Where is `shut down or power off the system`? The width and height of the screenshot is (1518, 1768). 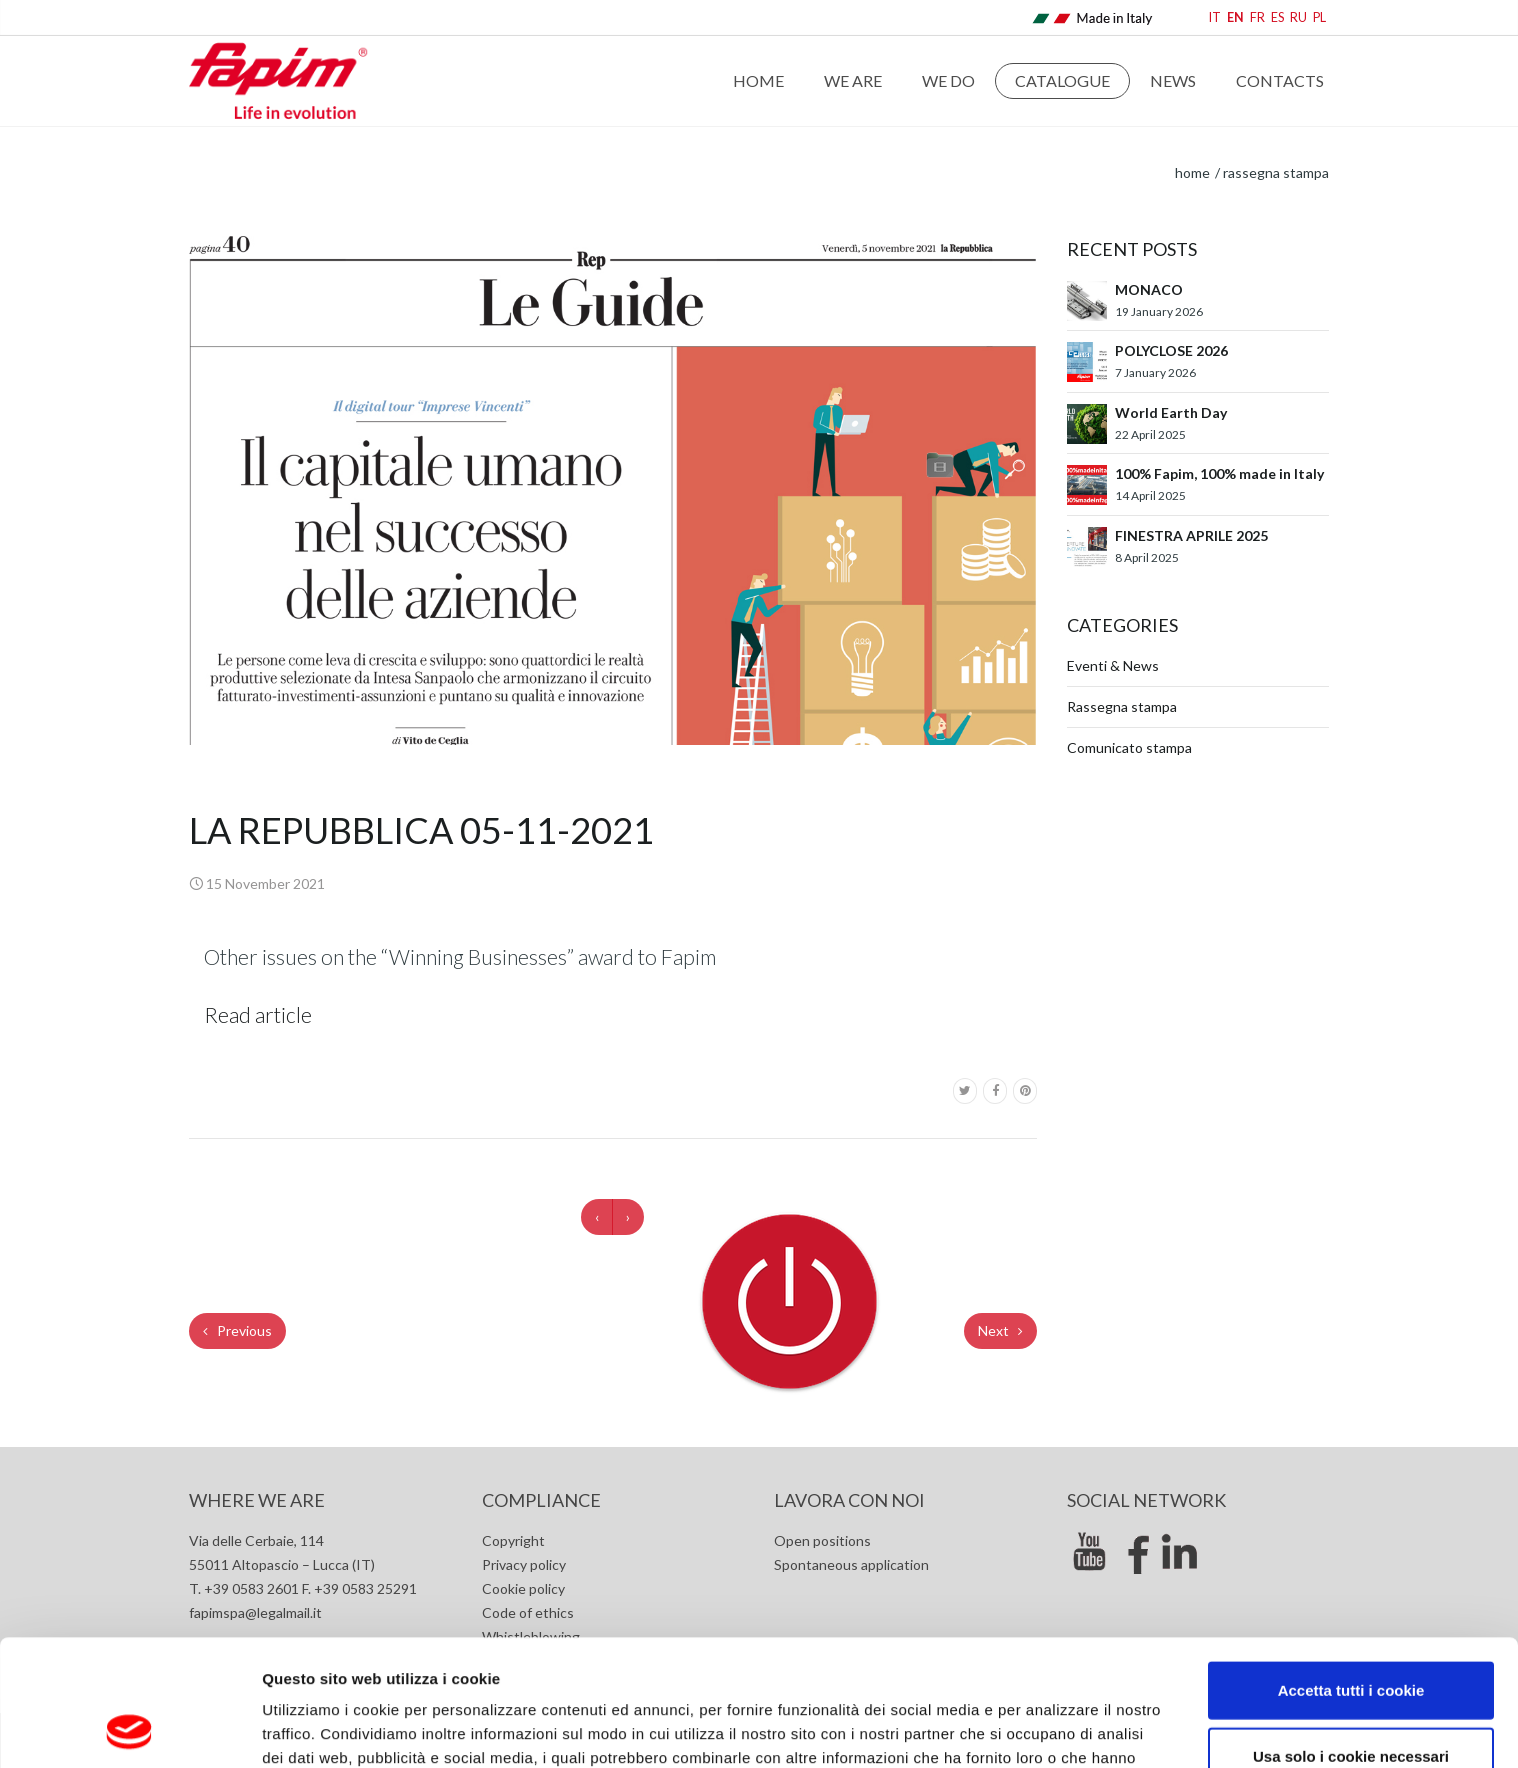 shut down or power off the system is located at coordinates (789, 1301).